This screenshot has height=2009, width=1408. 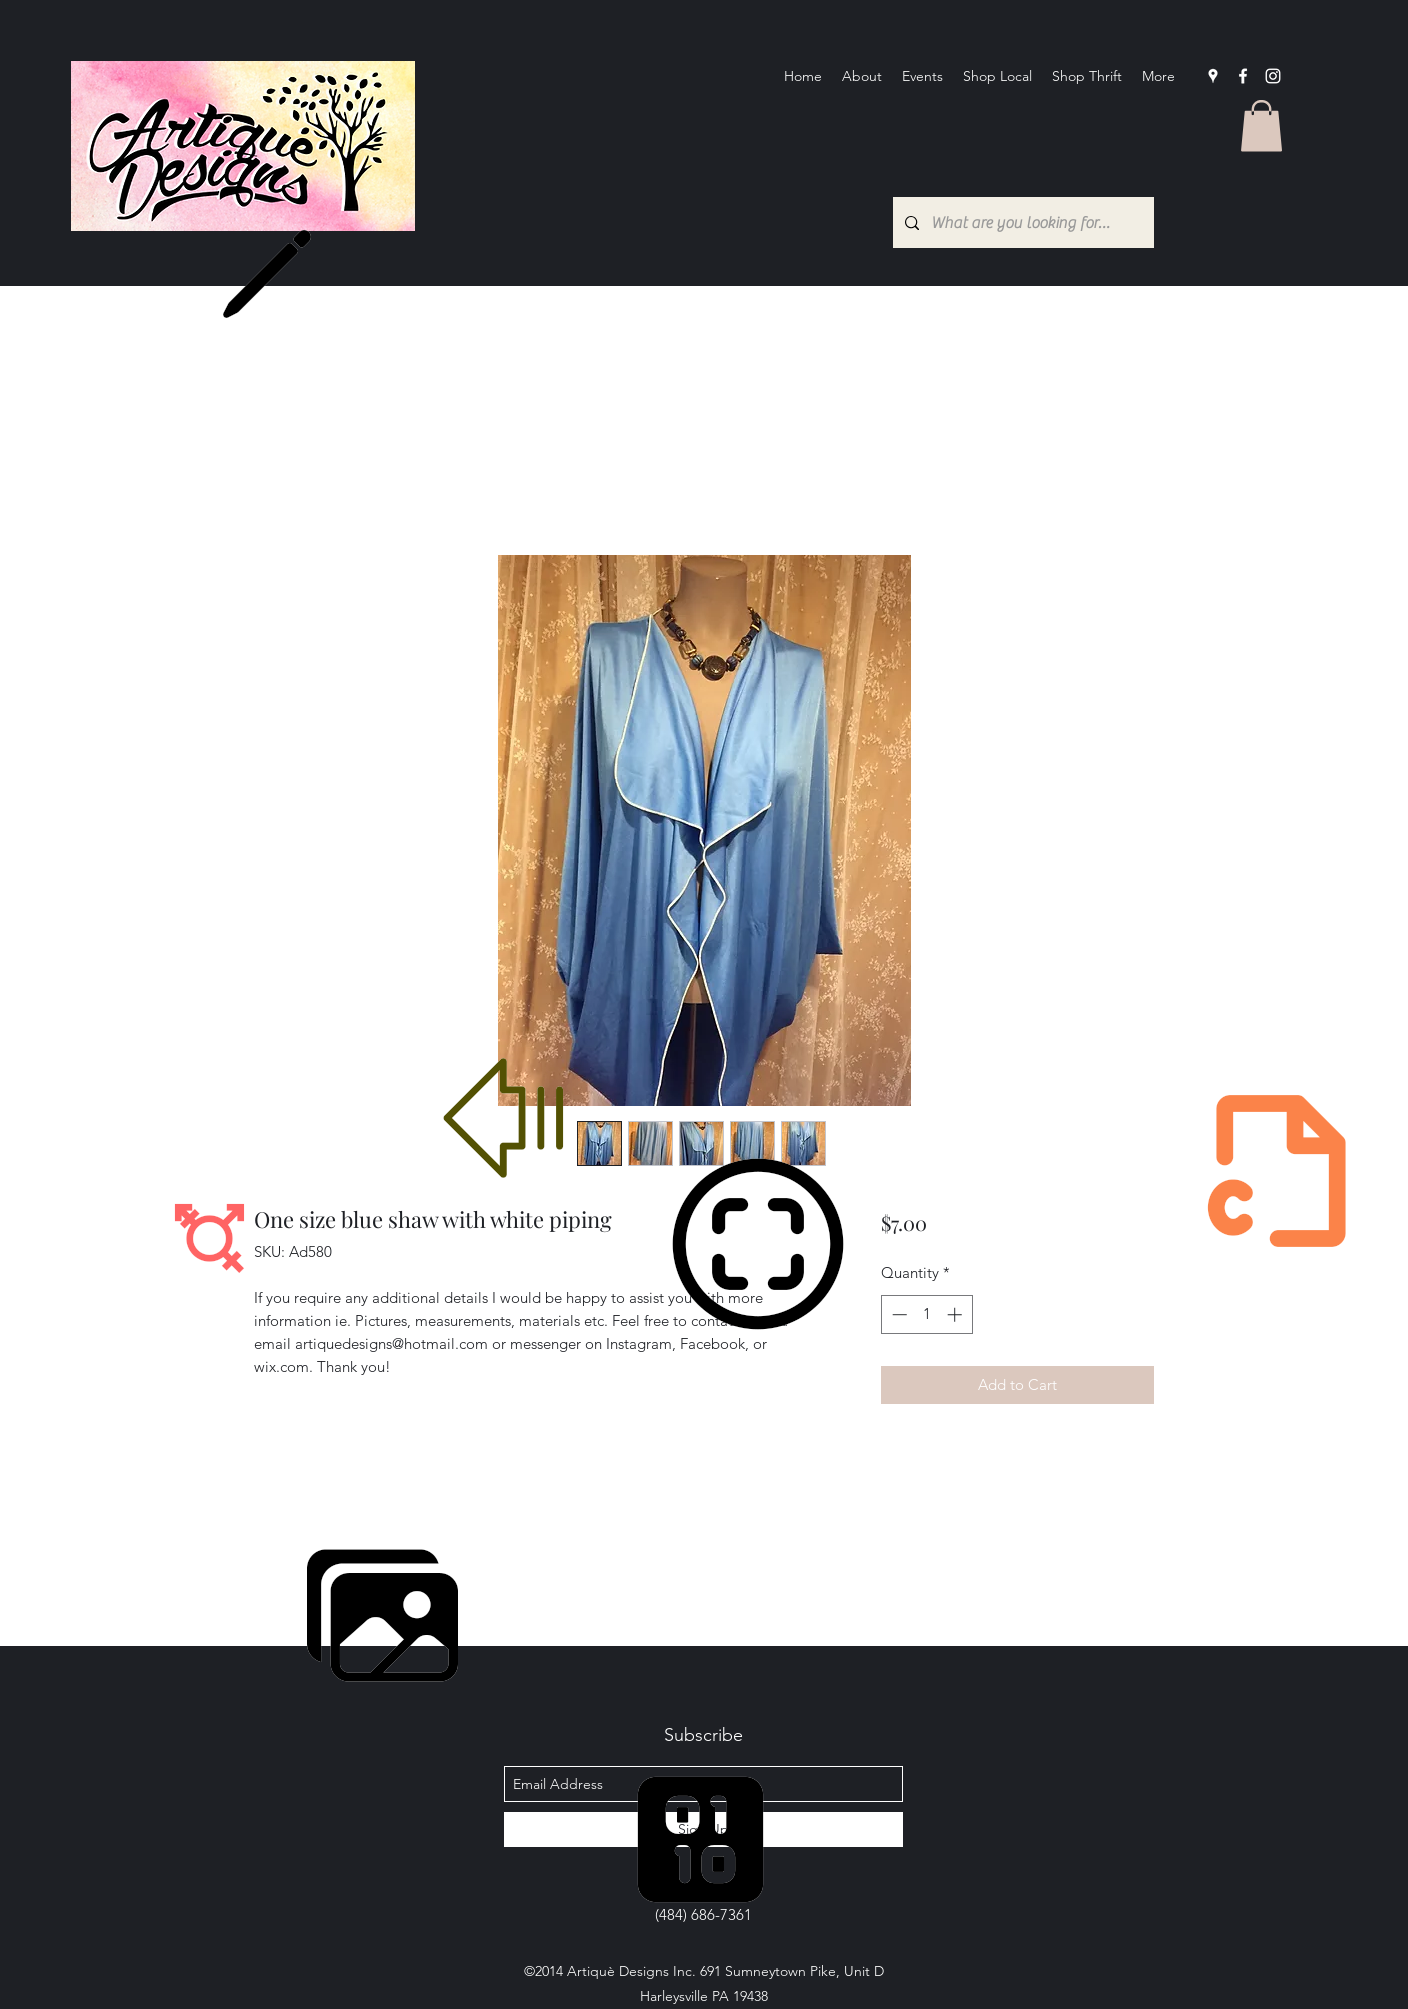 What do you see at coordinates (758, 1244) in the screenshot?
I see `tap to scan a QR code or barcode` at bounding box center [758, 1244].